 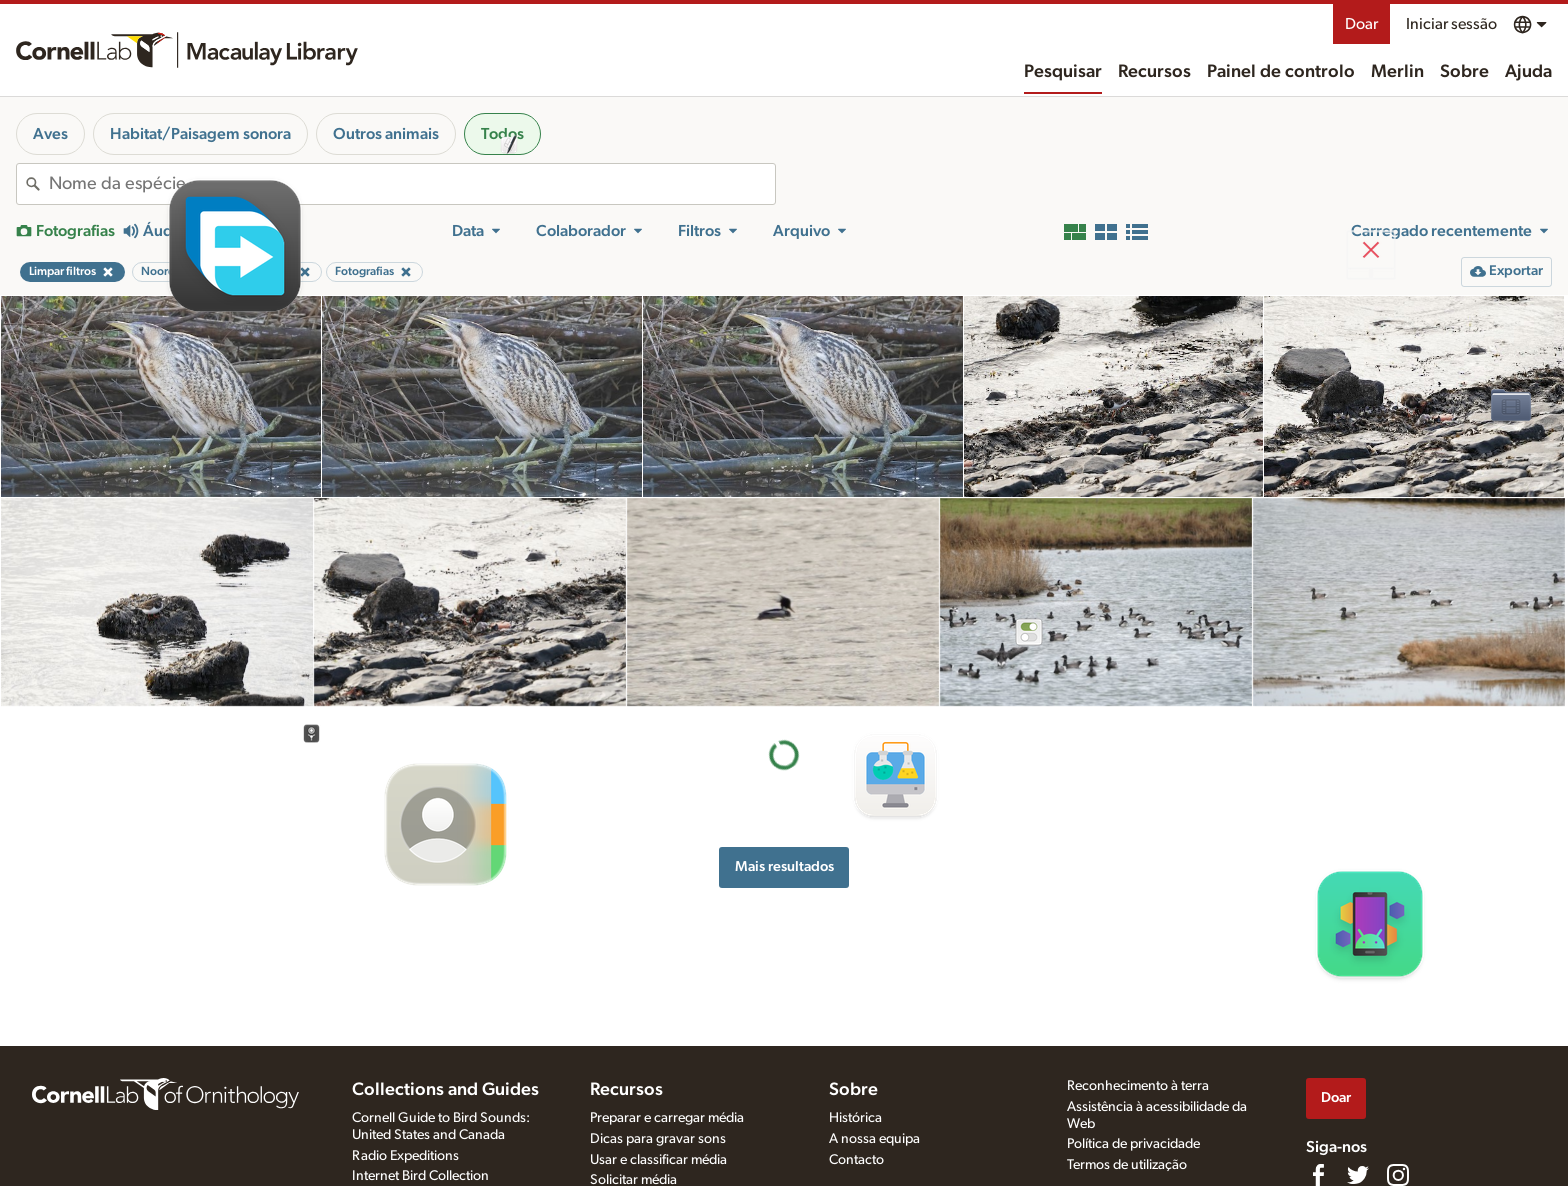 What do you see at coordinates (509, 145) in the screenshot?
I see `open script editor to write or edit applescript code` at bounding box center [509, 145].